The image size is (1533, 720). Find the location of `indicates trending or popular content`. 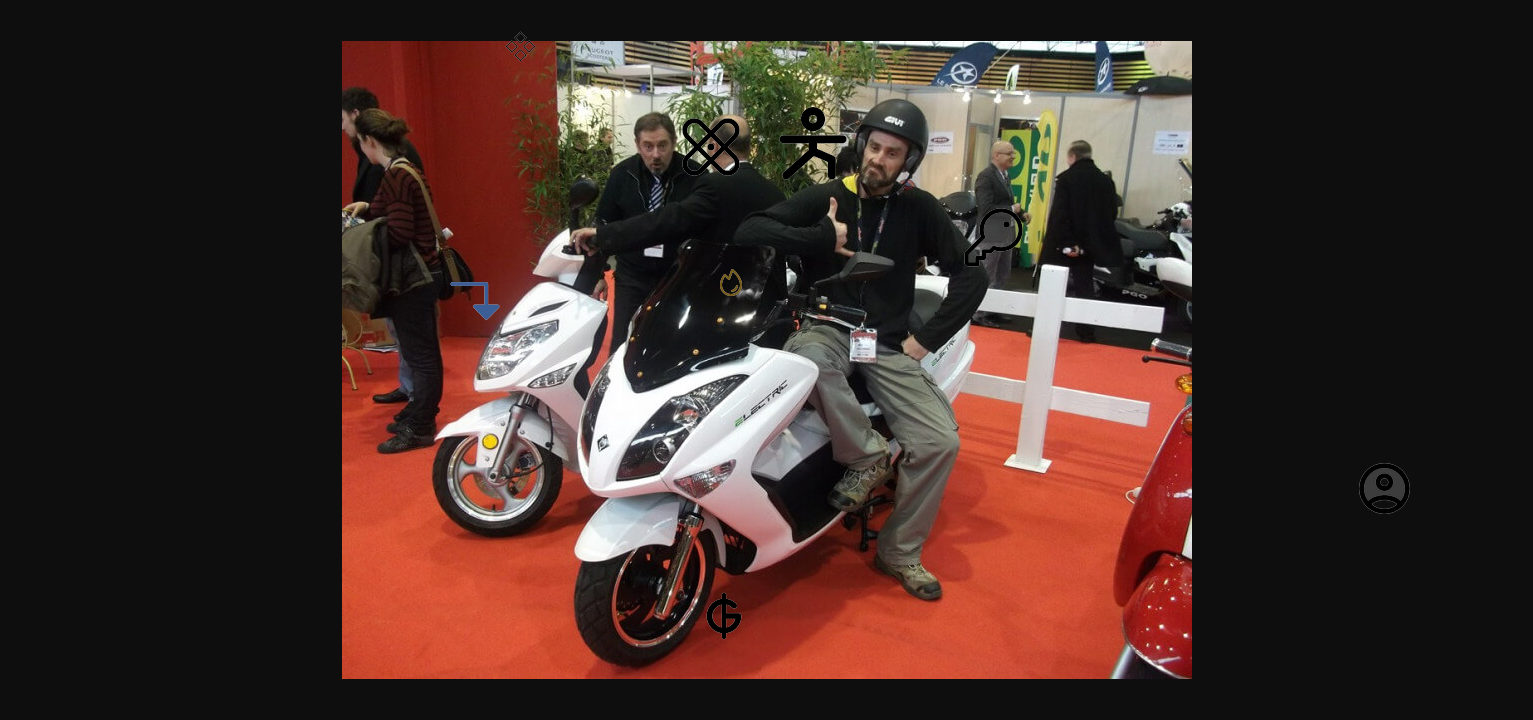

indicates trending or popular content is located at coordinates (731, 283).